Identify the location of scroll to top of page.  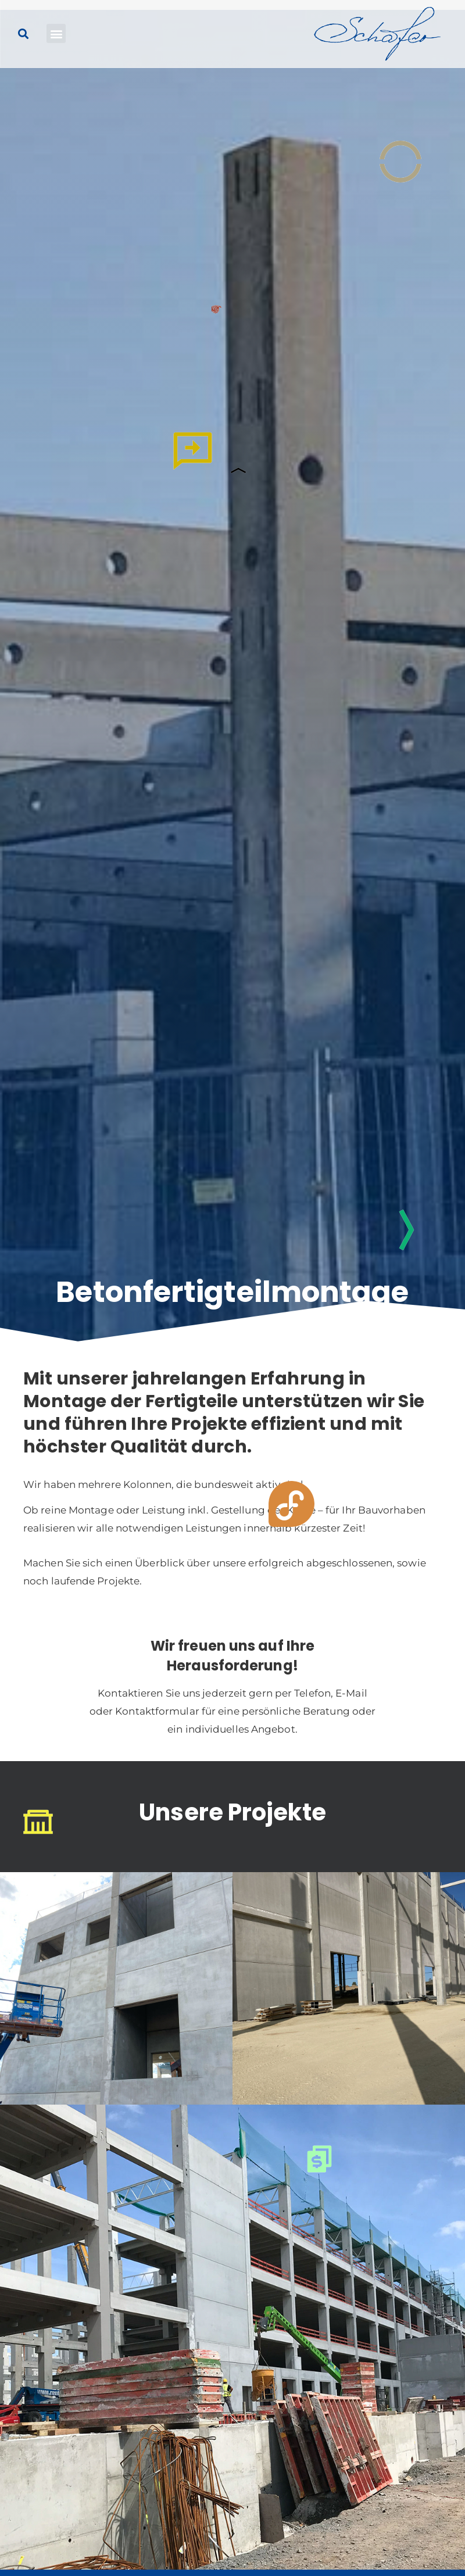
(238, 471).